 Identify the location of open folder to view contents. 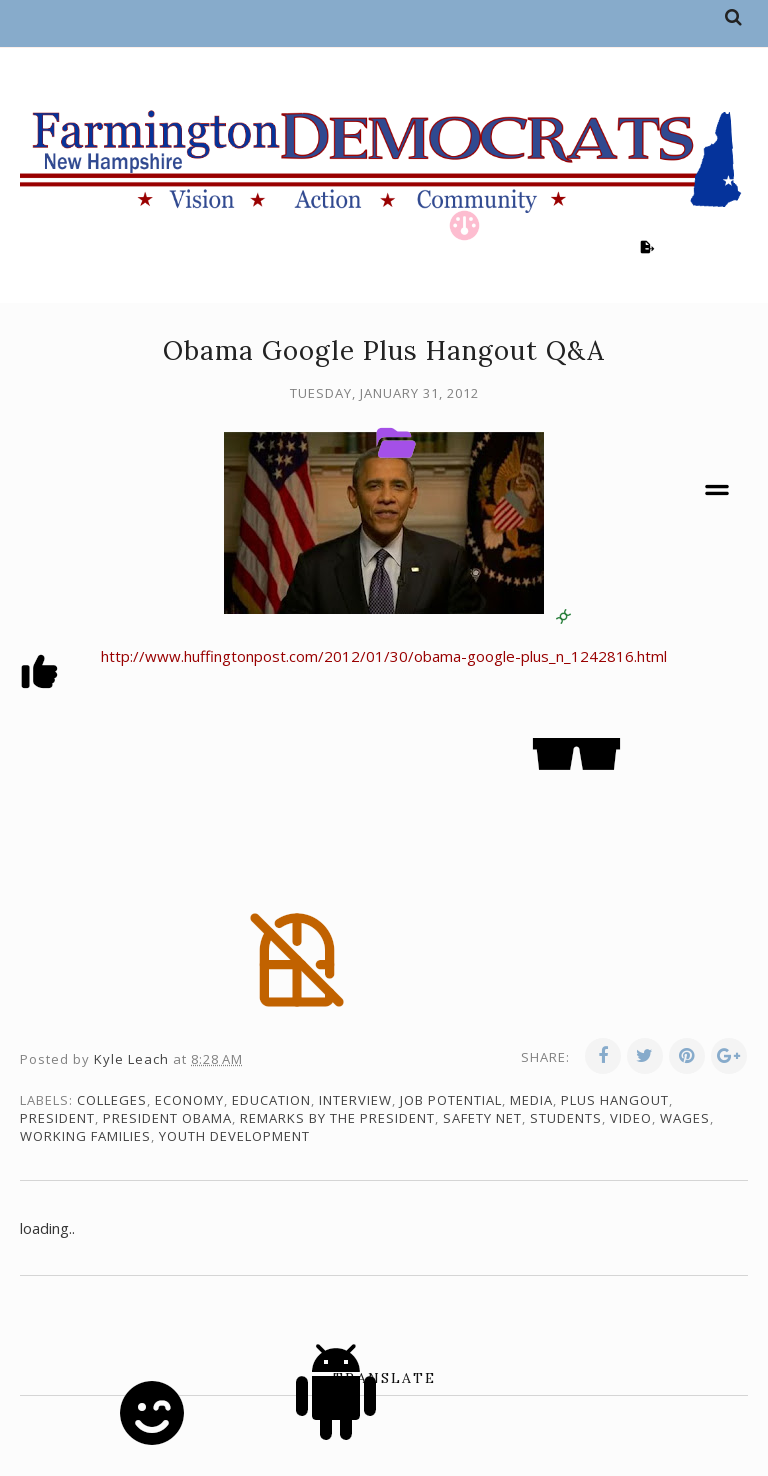
(395, 444).